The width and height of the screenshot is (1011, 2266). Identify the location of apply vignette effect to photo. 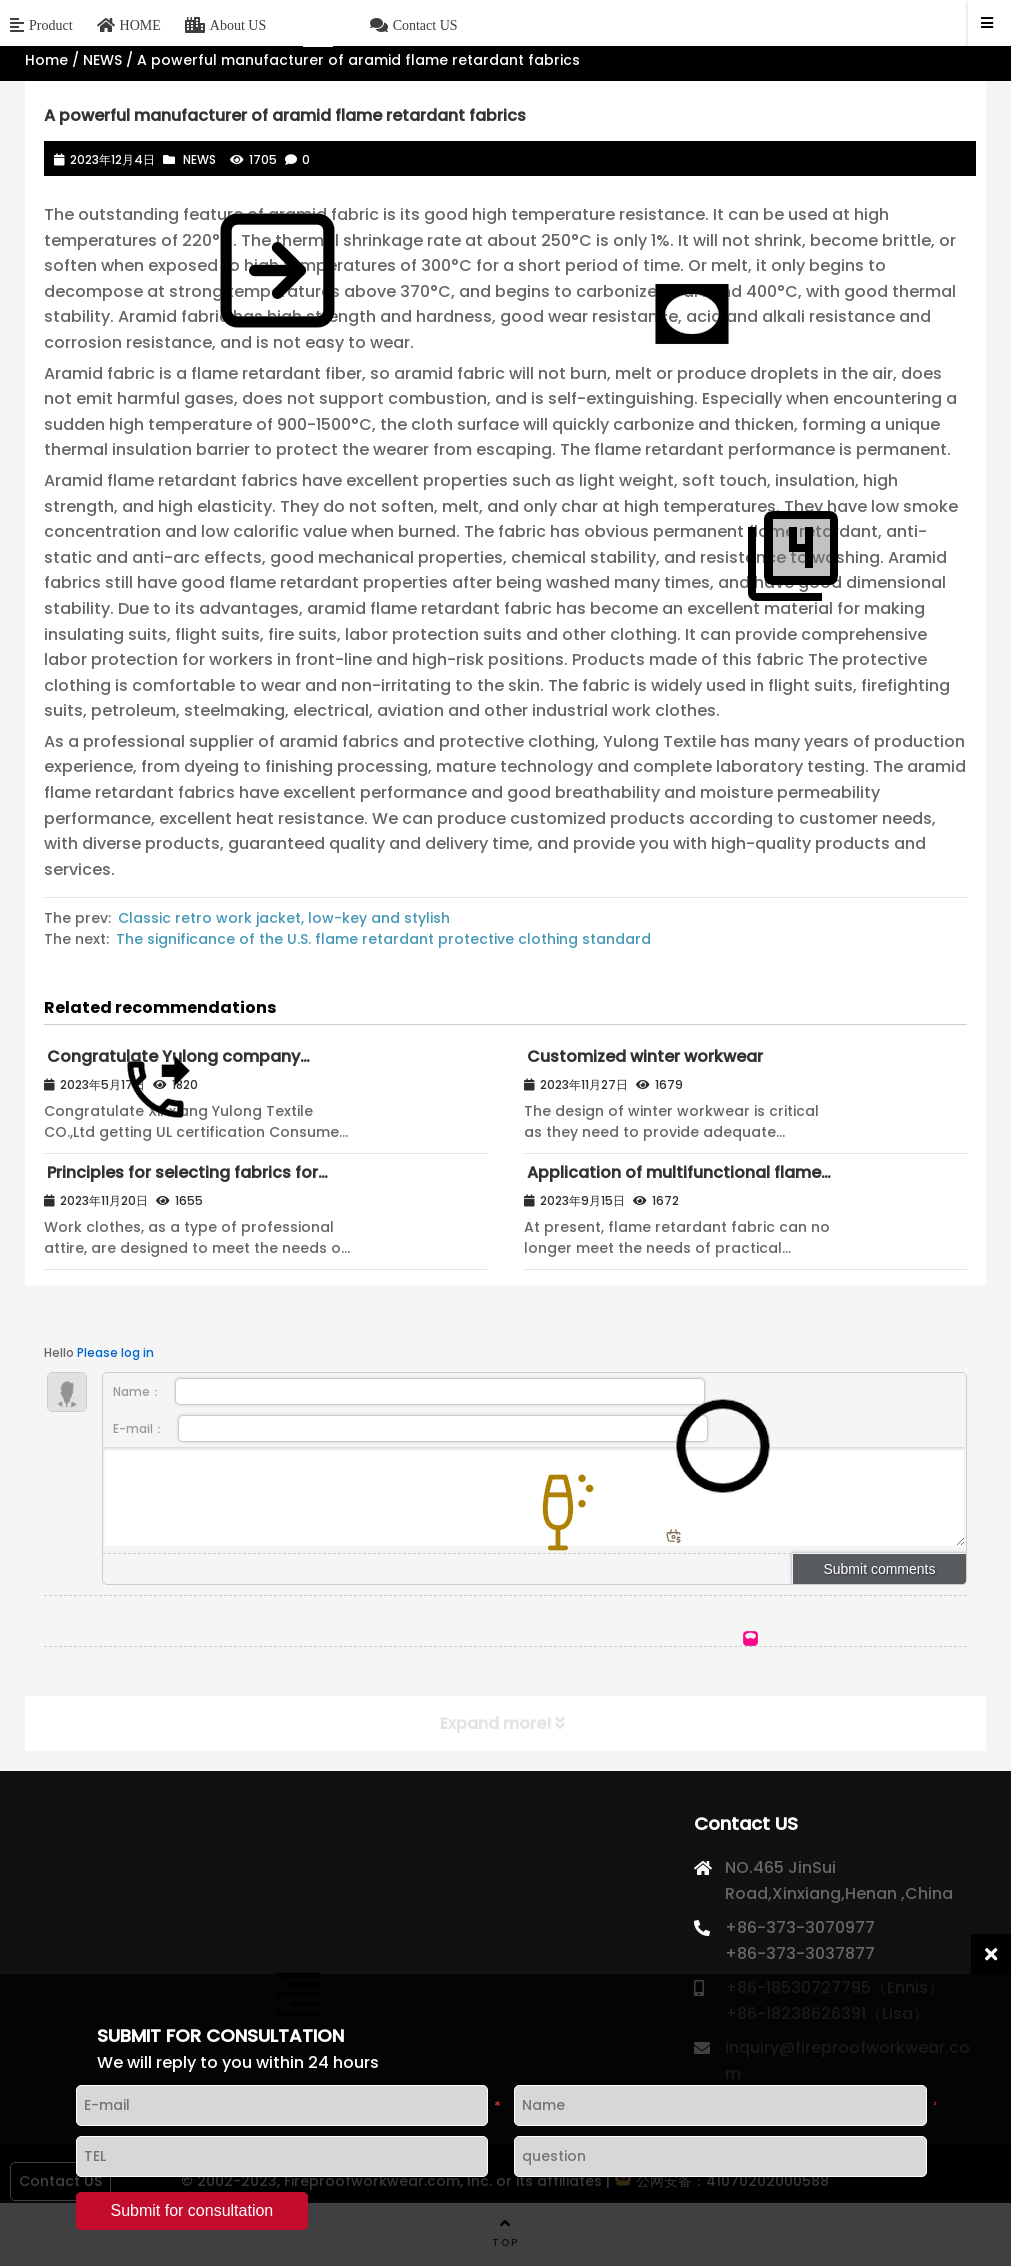
(692, 314).